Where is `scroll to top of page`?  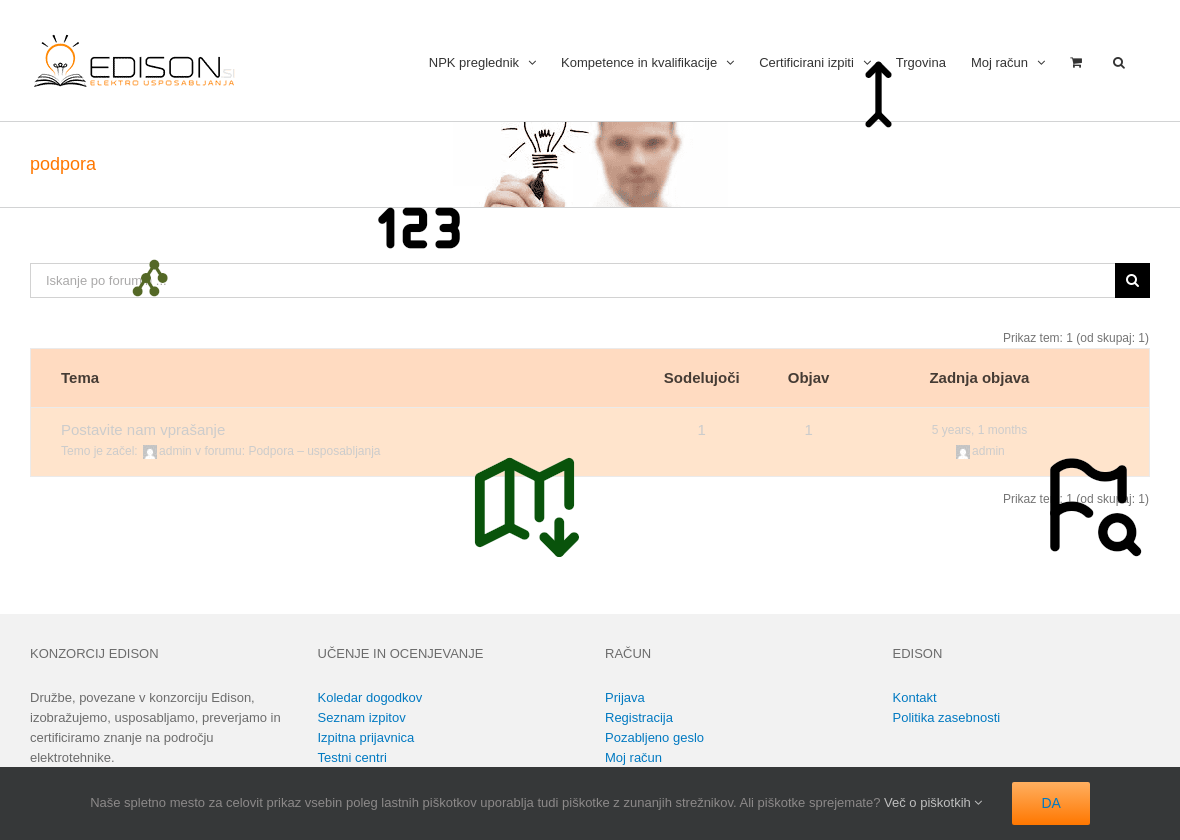 scroll to top of page is located at coordinates (878, 94).